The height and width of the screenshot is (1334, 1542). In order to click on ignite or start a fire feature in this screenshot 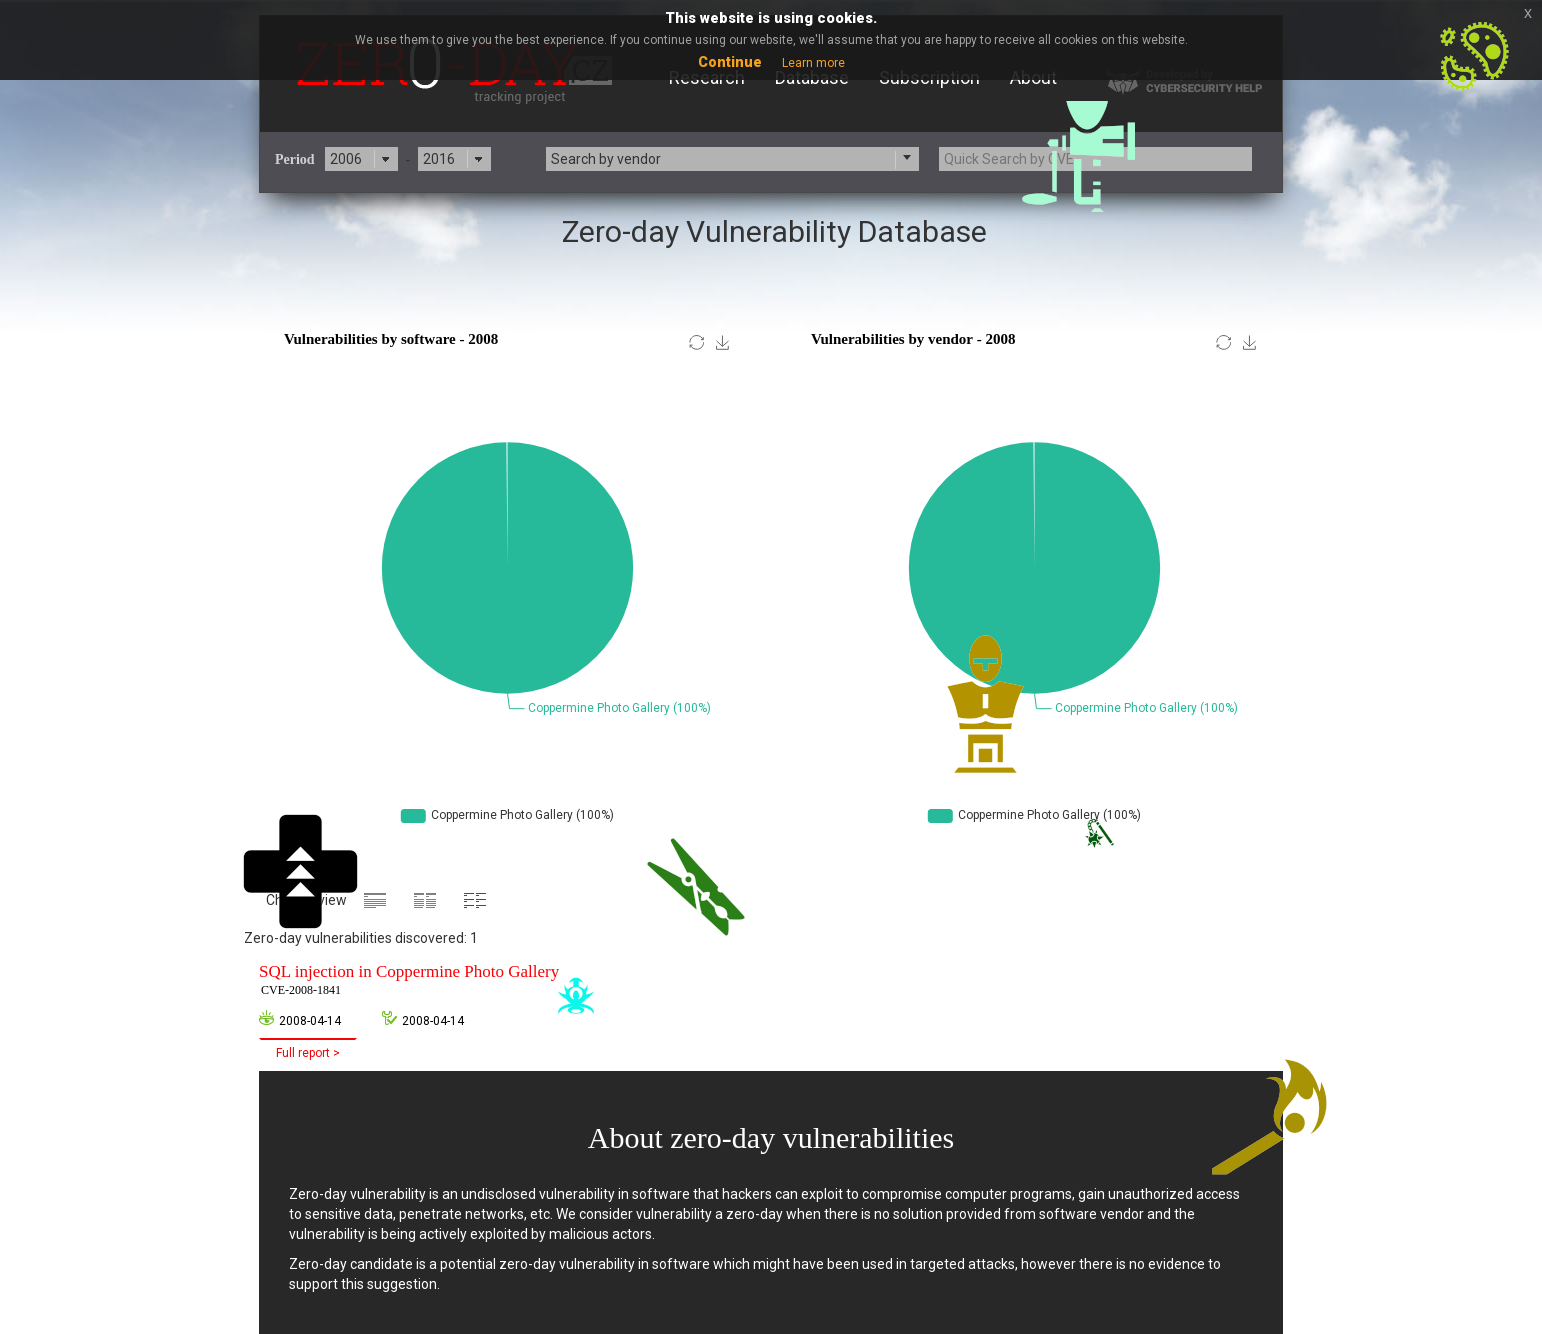, I will do `click(1270, 1117)`.